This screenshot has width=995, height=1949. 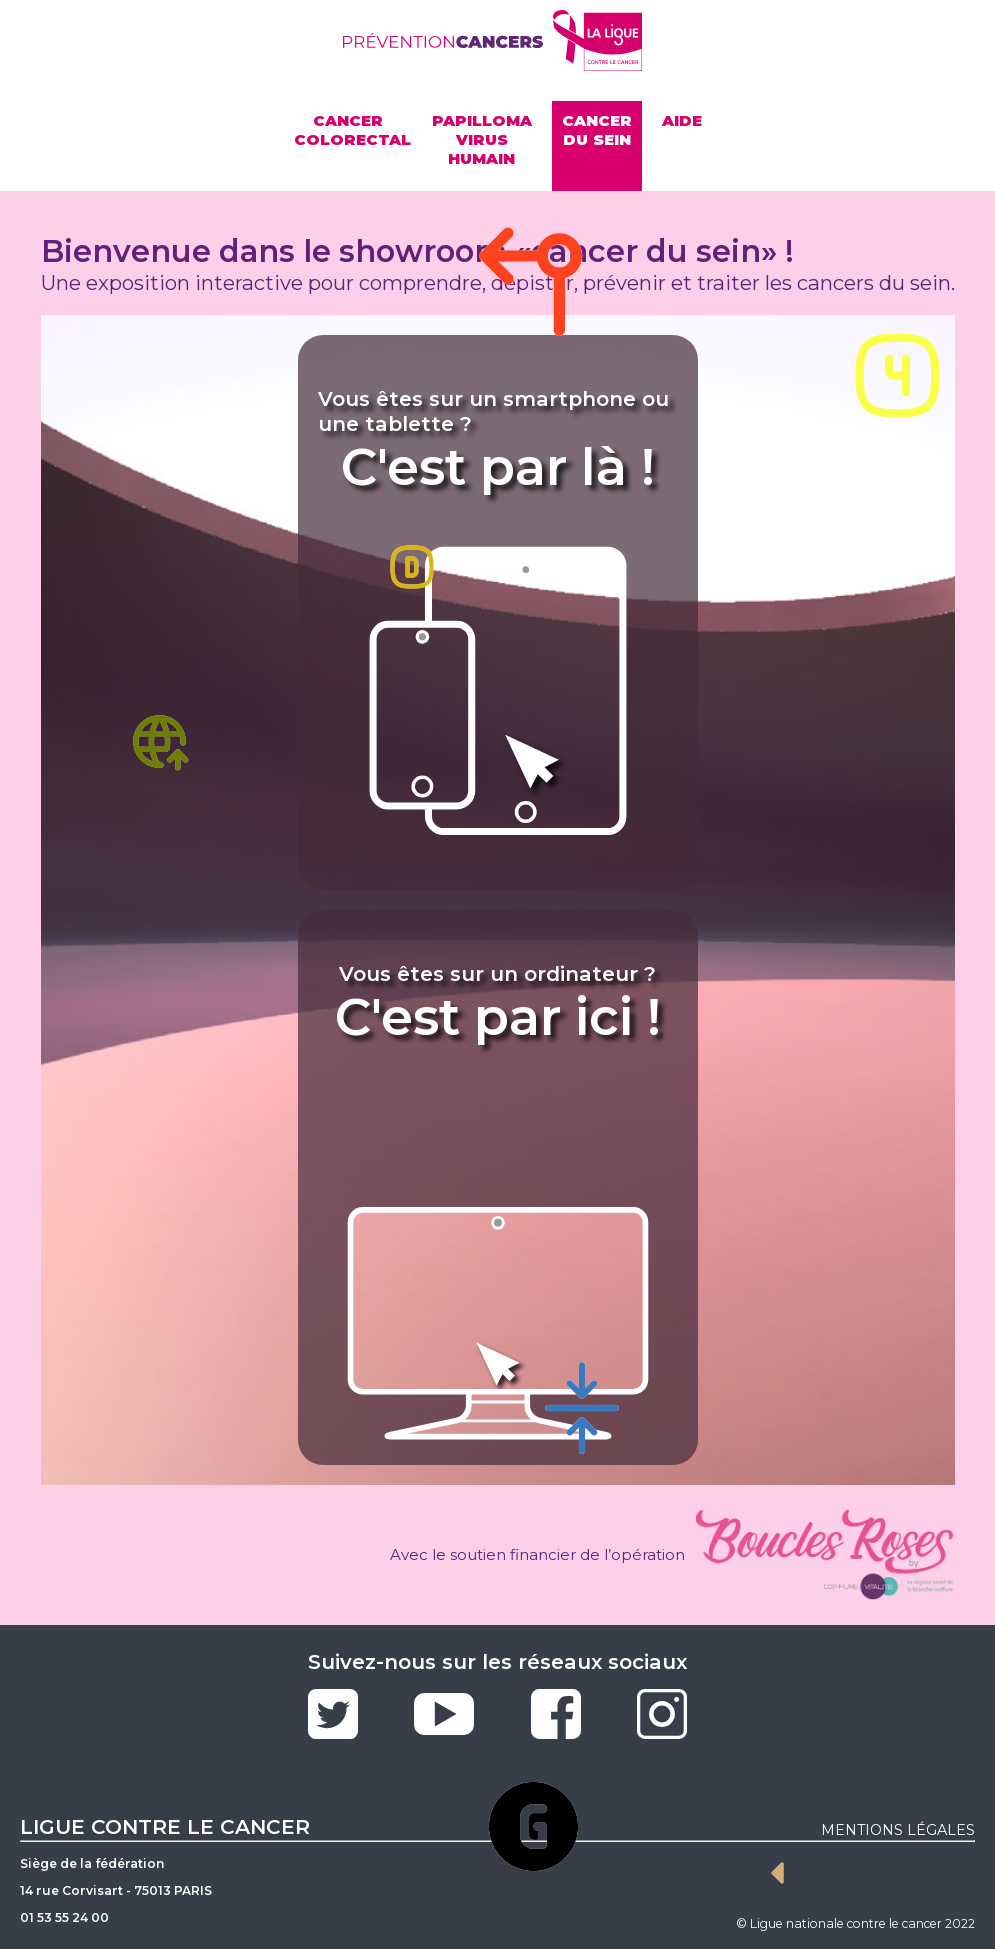 I want to click on upload to the web or cloud, so click(x=159, y=741).